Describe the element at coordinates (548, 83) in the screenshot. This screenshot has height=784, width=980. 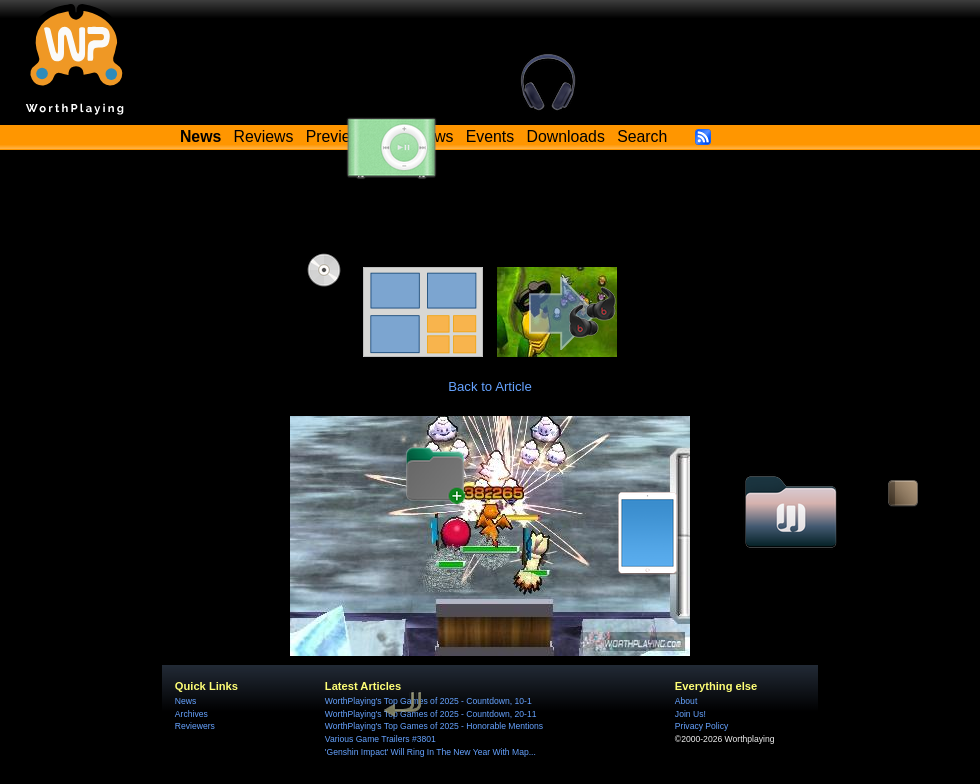
I see `connect bluetooth headphones` at that location.